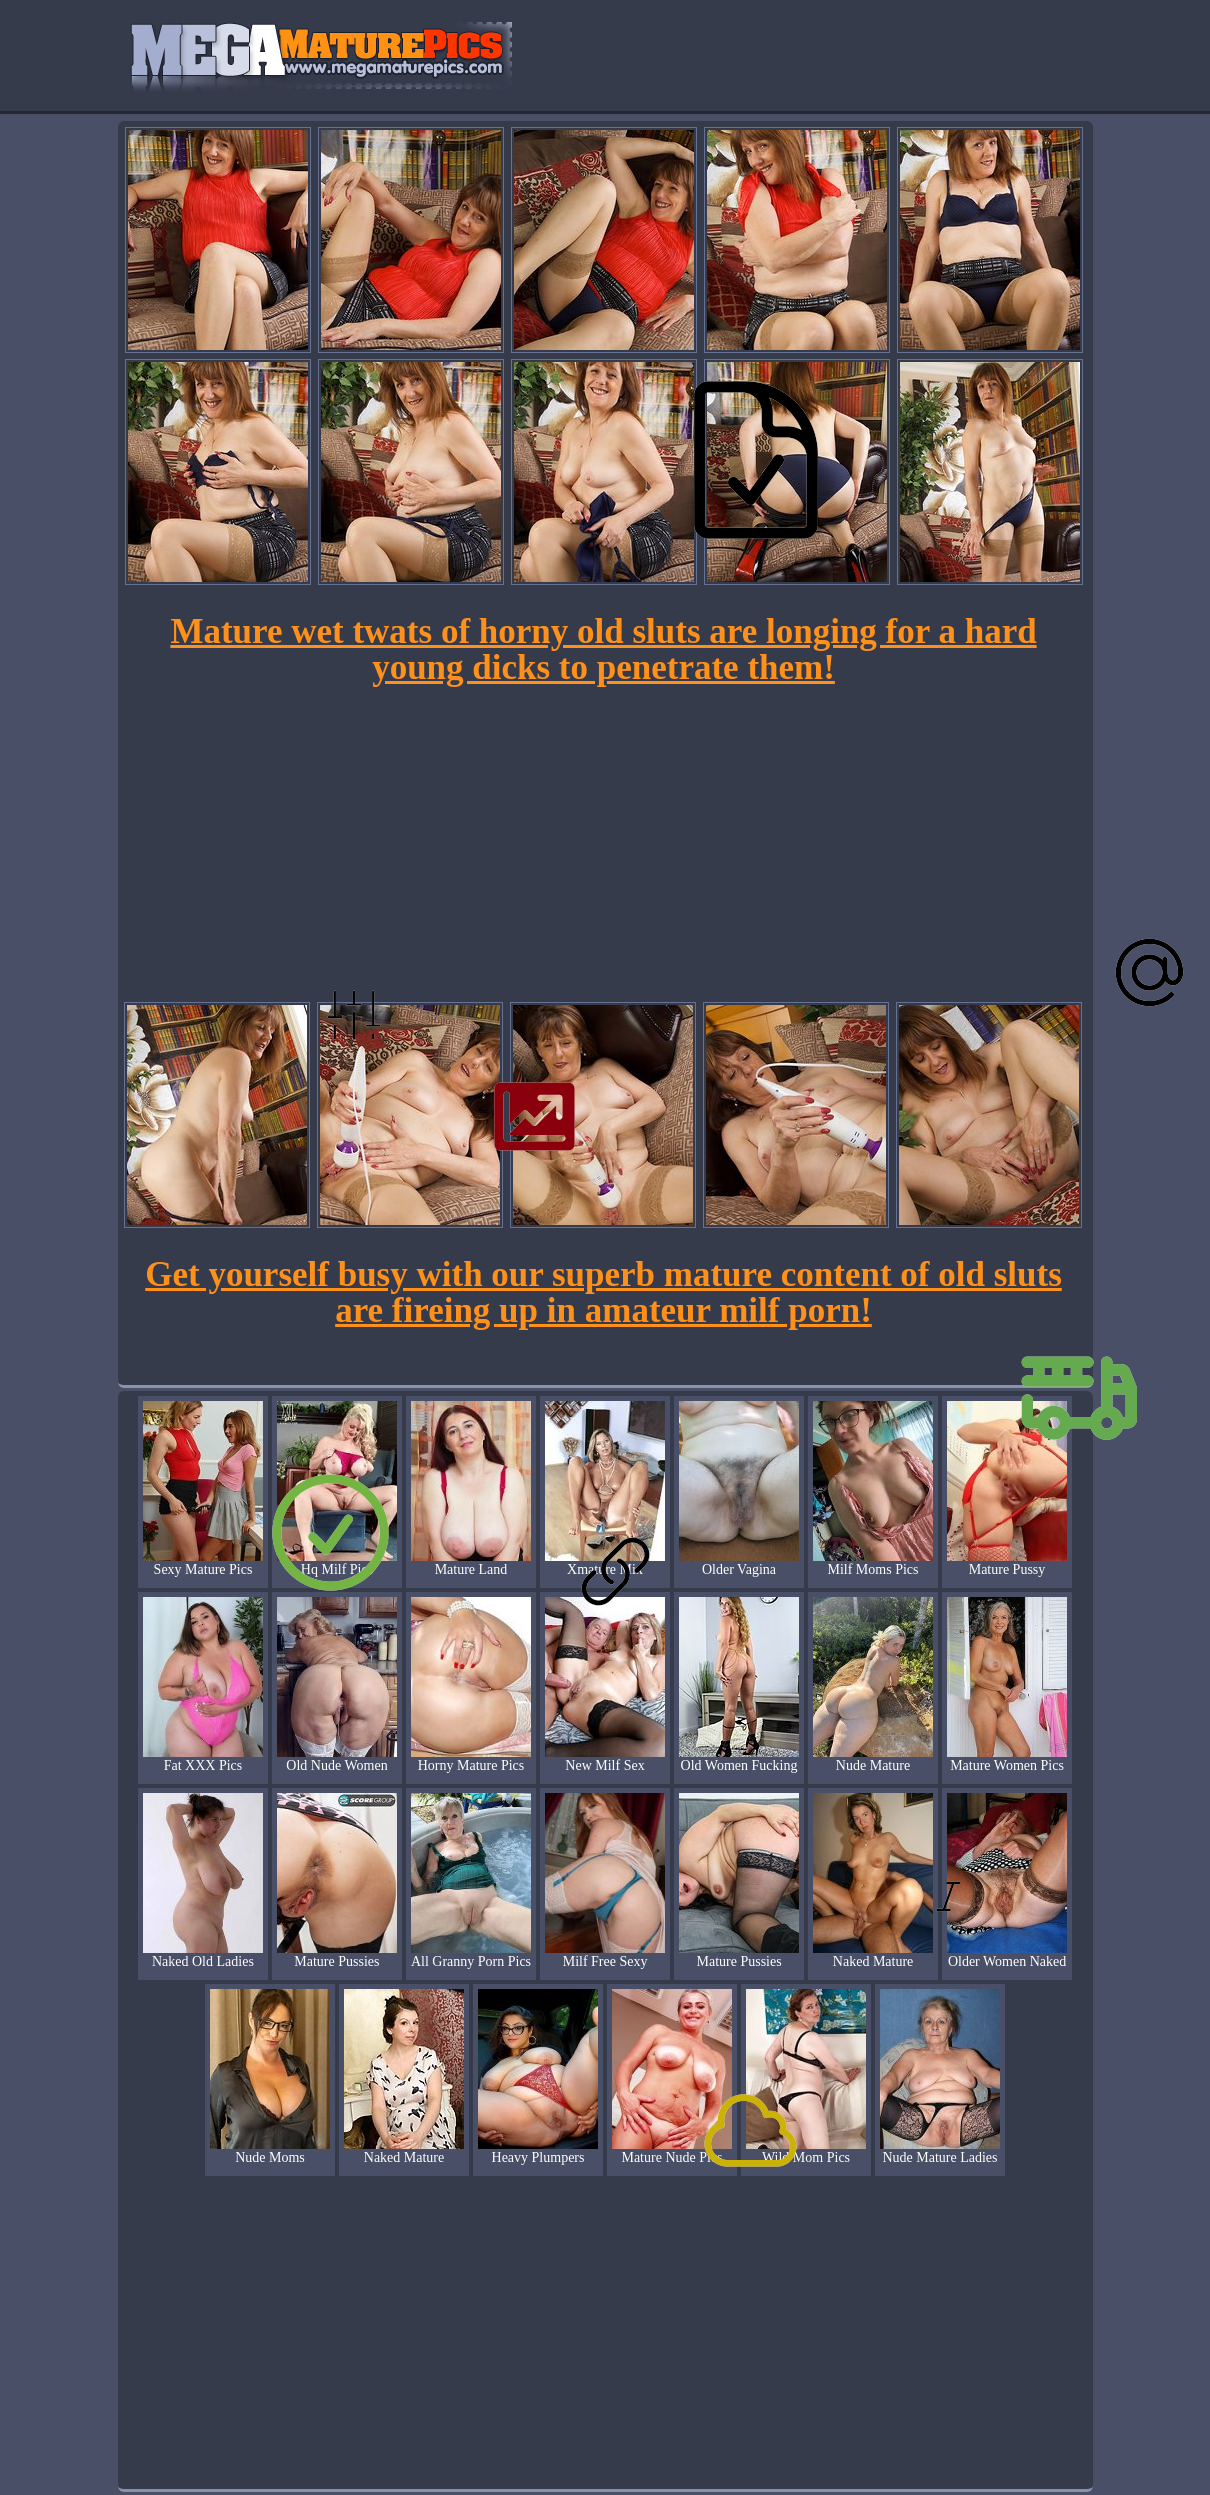  What do you see at coordinates (354, 1015) in the screenshot?
I see `adjust settings or preferences` at bounding box center [354, 1015].